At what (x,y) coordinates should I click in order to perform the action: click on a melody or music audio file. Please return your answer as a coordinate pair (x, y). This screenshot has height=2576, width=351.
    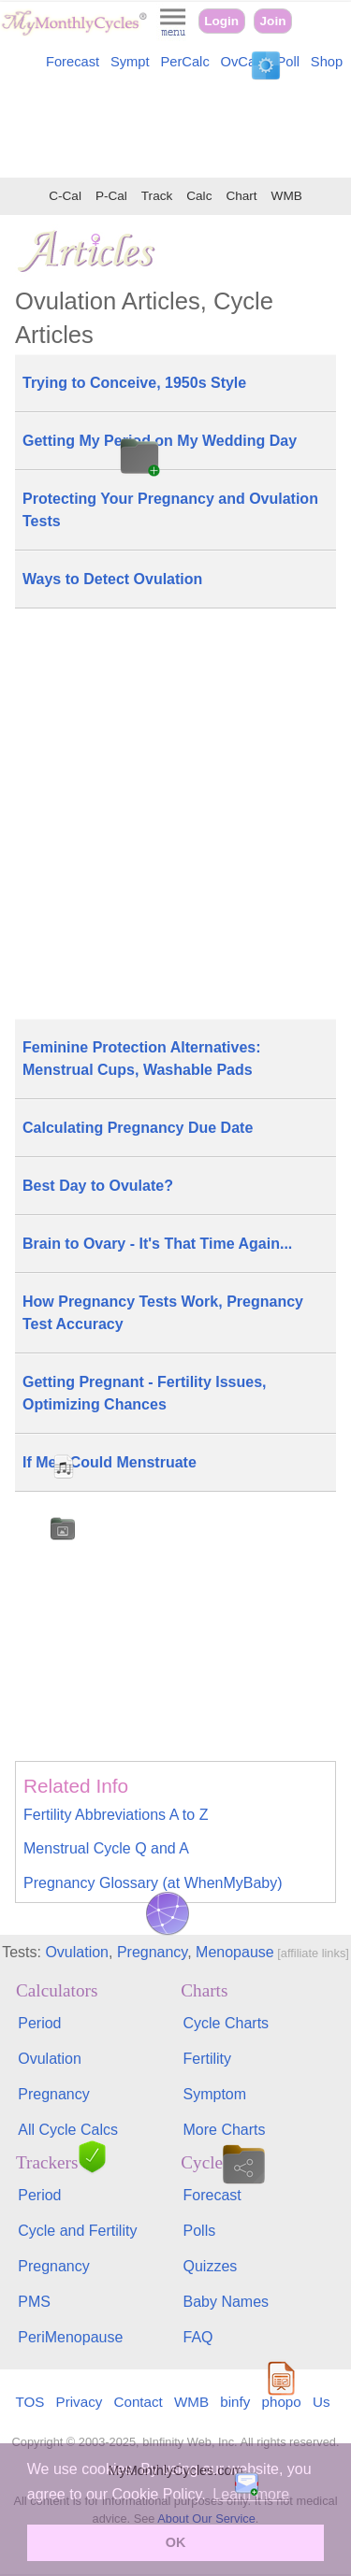
    Looking at the image, I should click on (64, 1467).